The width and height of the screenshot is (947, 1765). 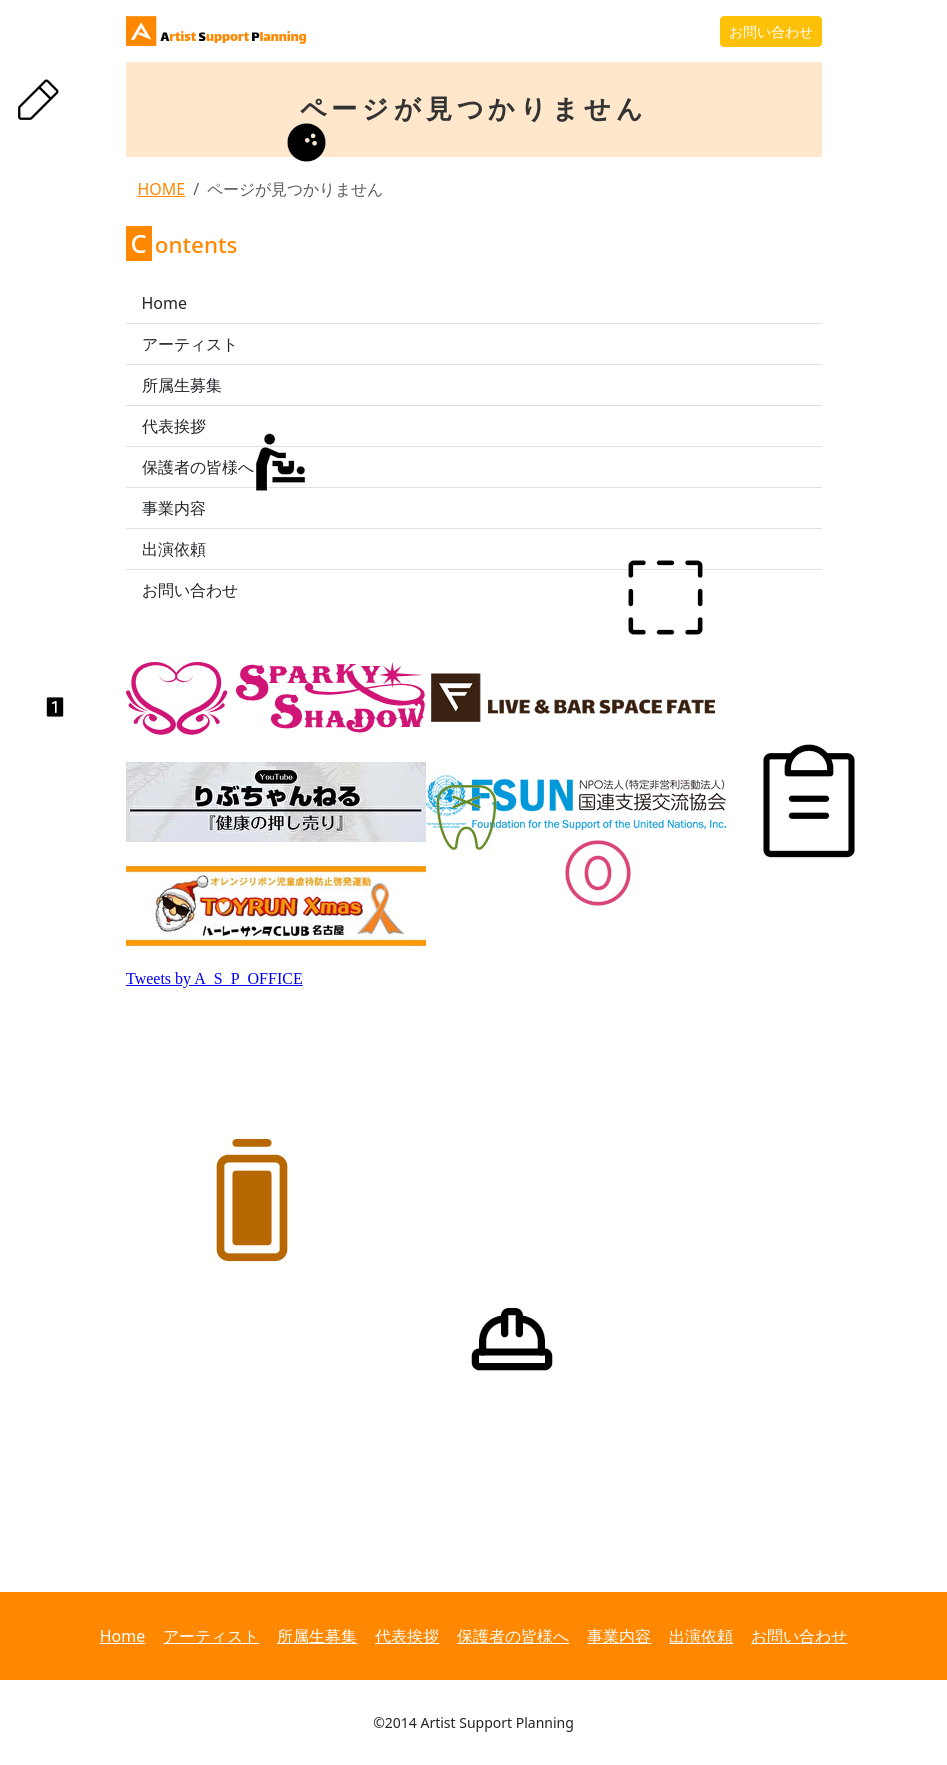 I want to click on access construction or safety settings, so click(x=512, y=1341).